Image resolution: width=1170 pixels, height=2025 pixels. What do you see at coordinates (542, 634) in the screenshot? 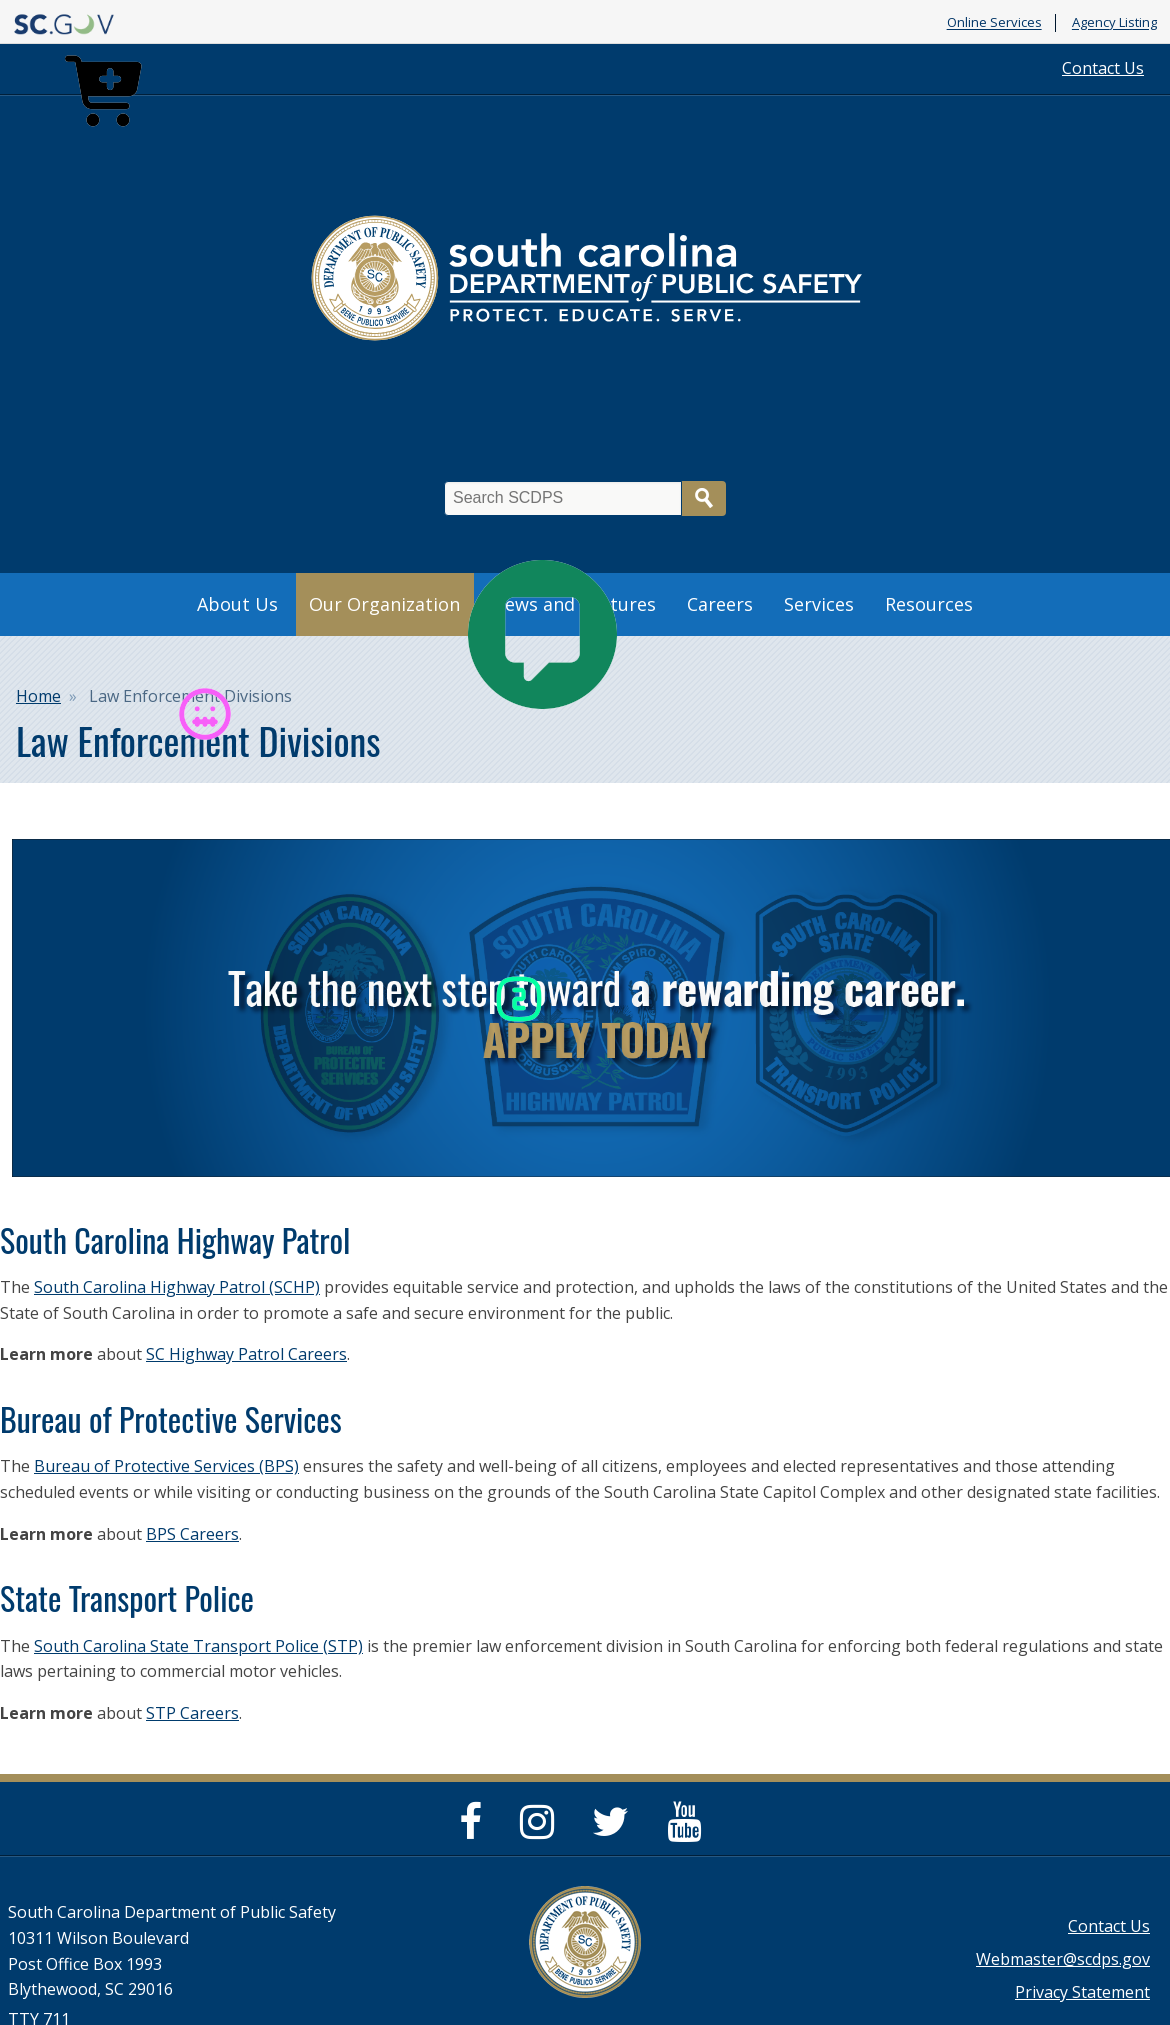
I see `view discussion feed` at bounding box center [542, 634].